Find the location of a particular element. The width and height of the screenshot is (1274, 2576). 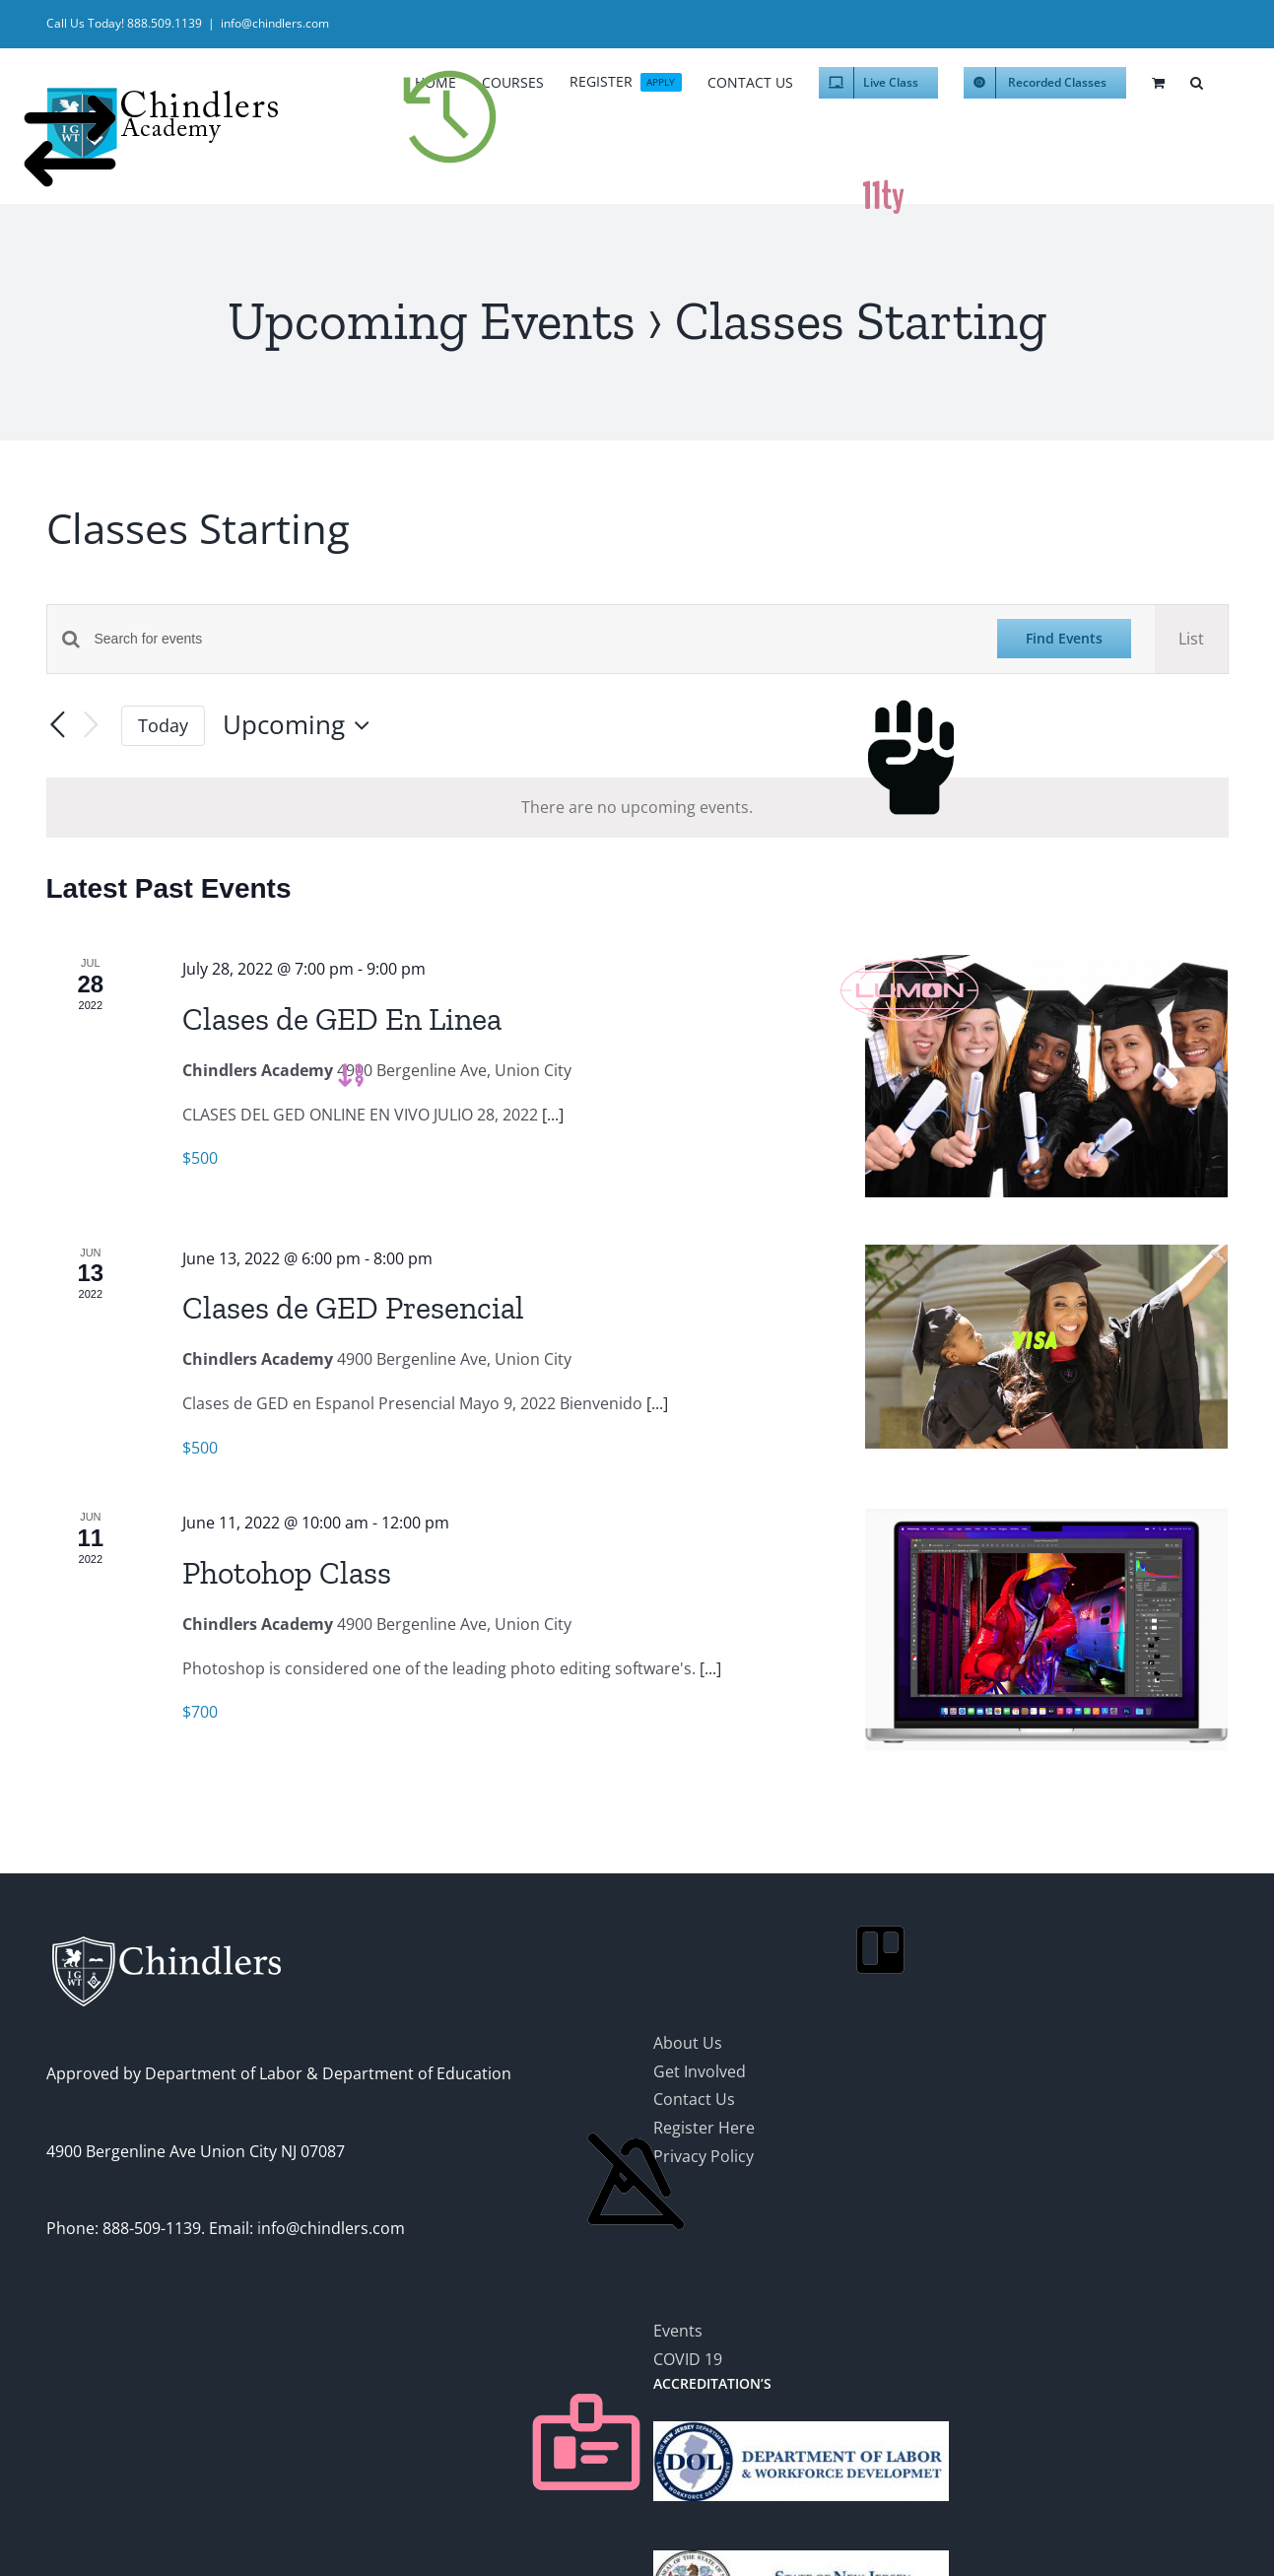

Eleventy static site generator logo is located at coordinates (883, 194).